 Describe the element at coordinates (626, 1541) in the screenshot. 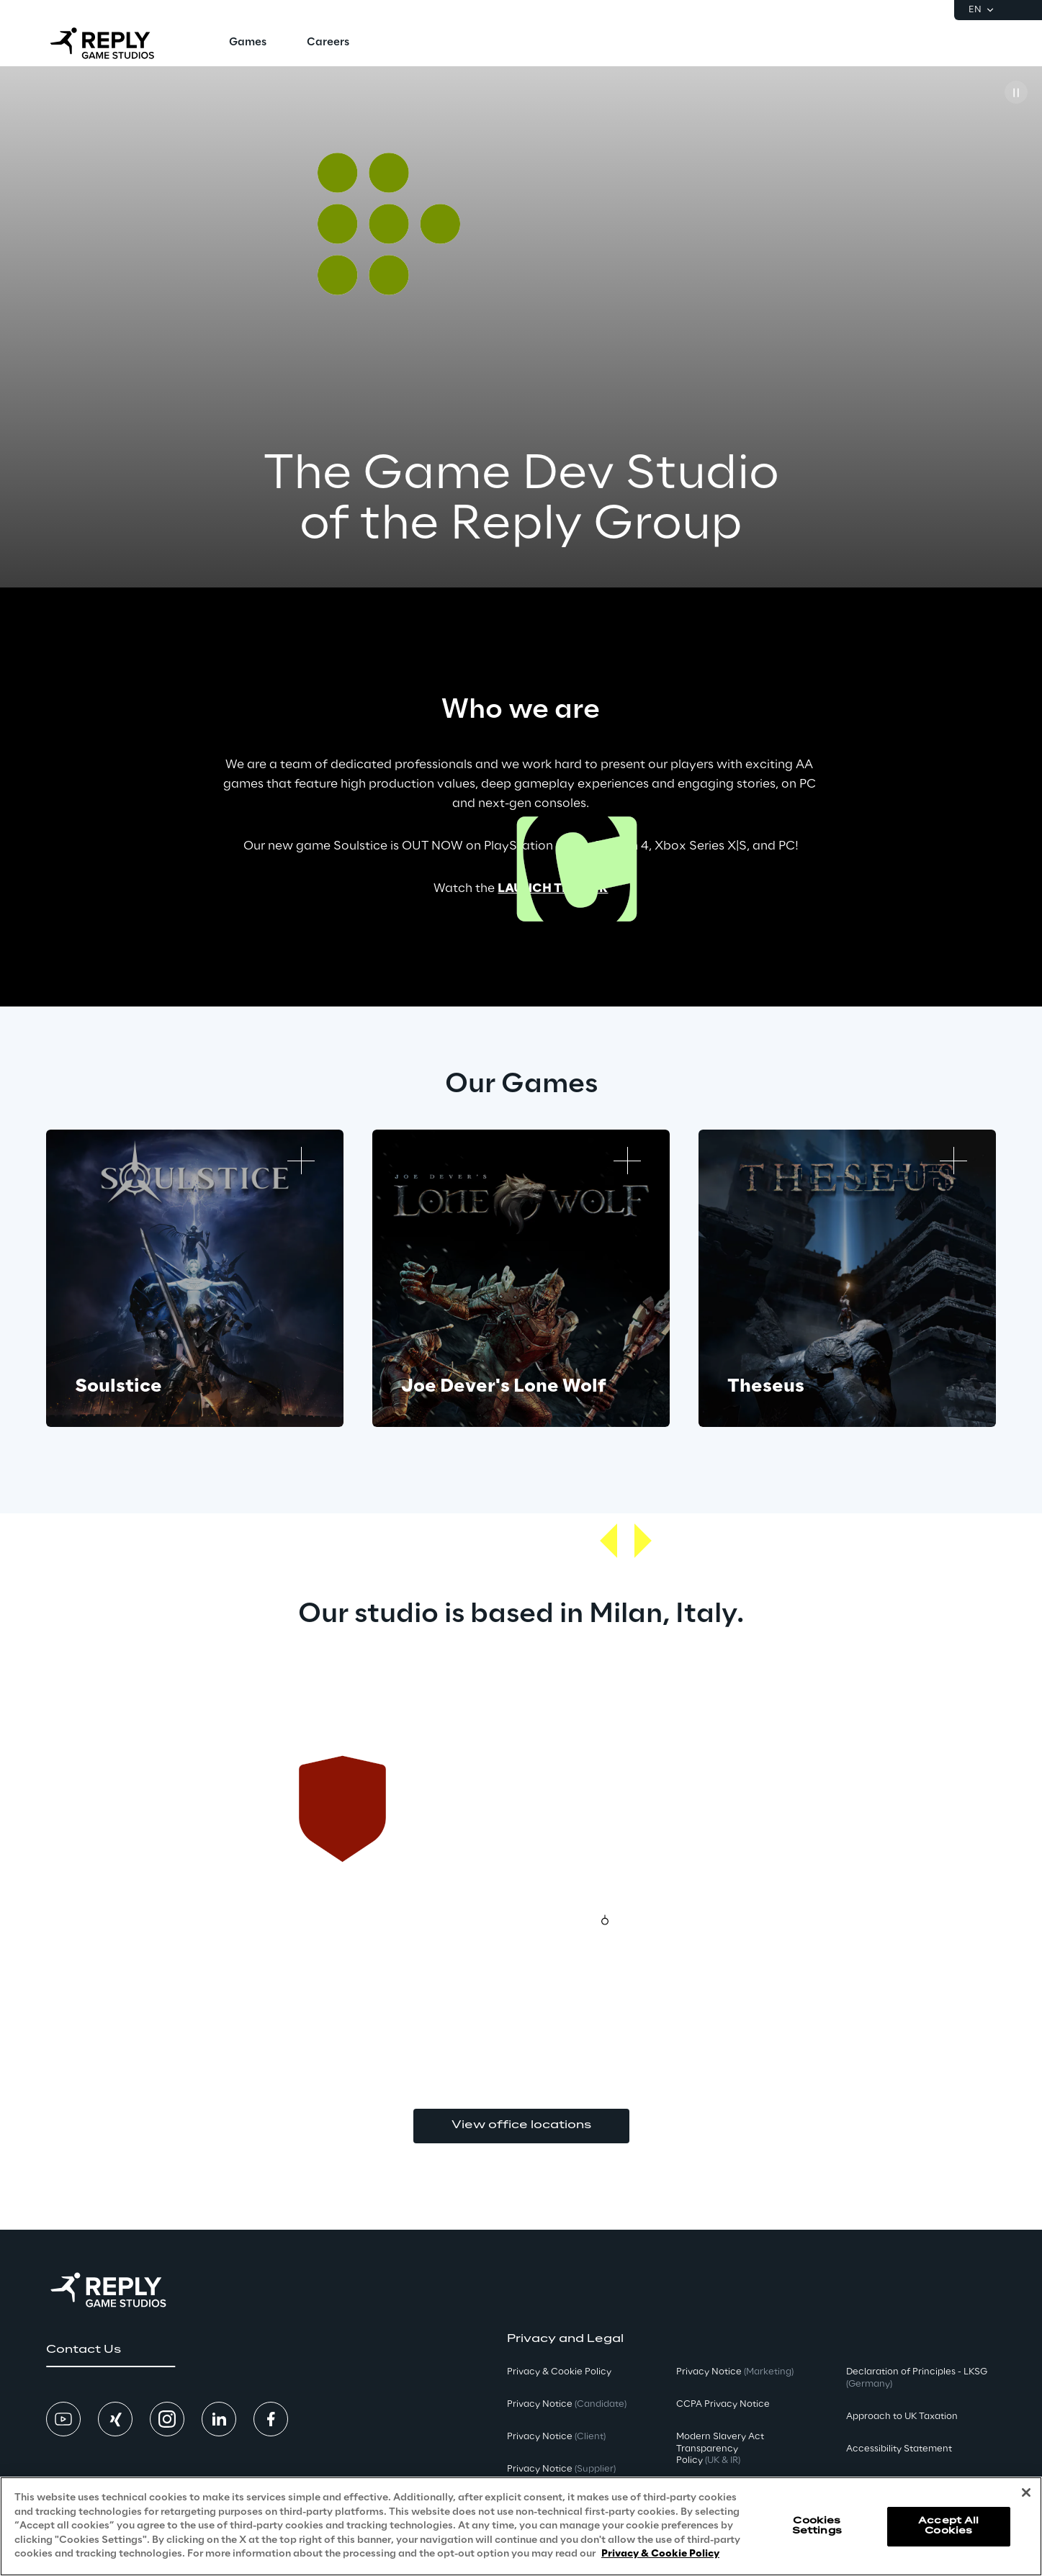

I see `expand content horizontally` at that location.